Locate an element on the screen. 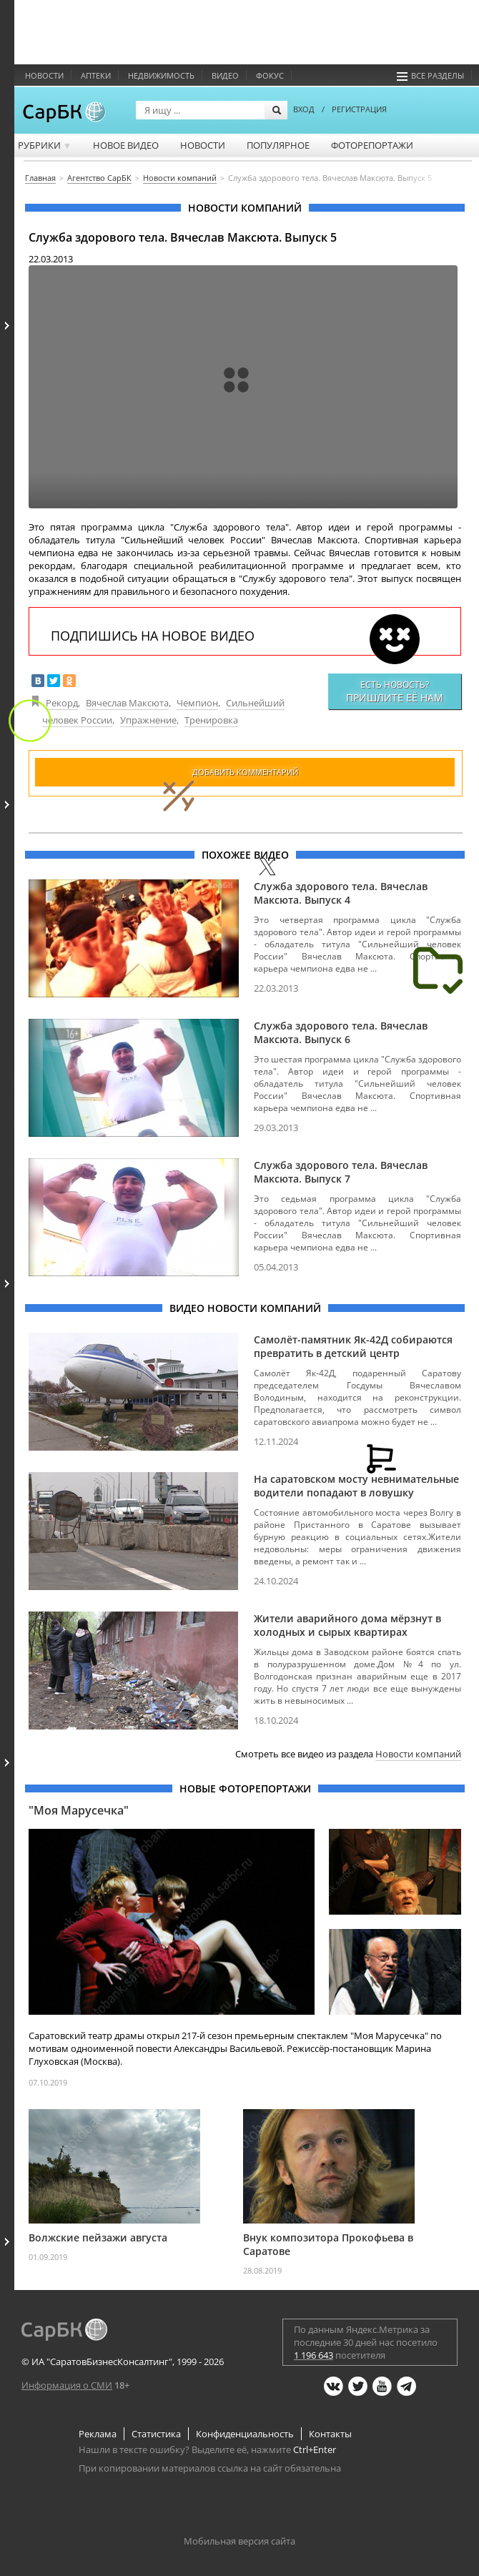 This screenshot has width=479, height=2576. open the X (formerly Twitter) app is located at coordinates (267, 867).